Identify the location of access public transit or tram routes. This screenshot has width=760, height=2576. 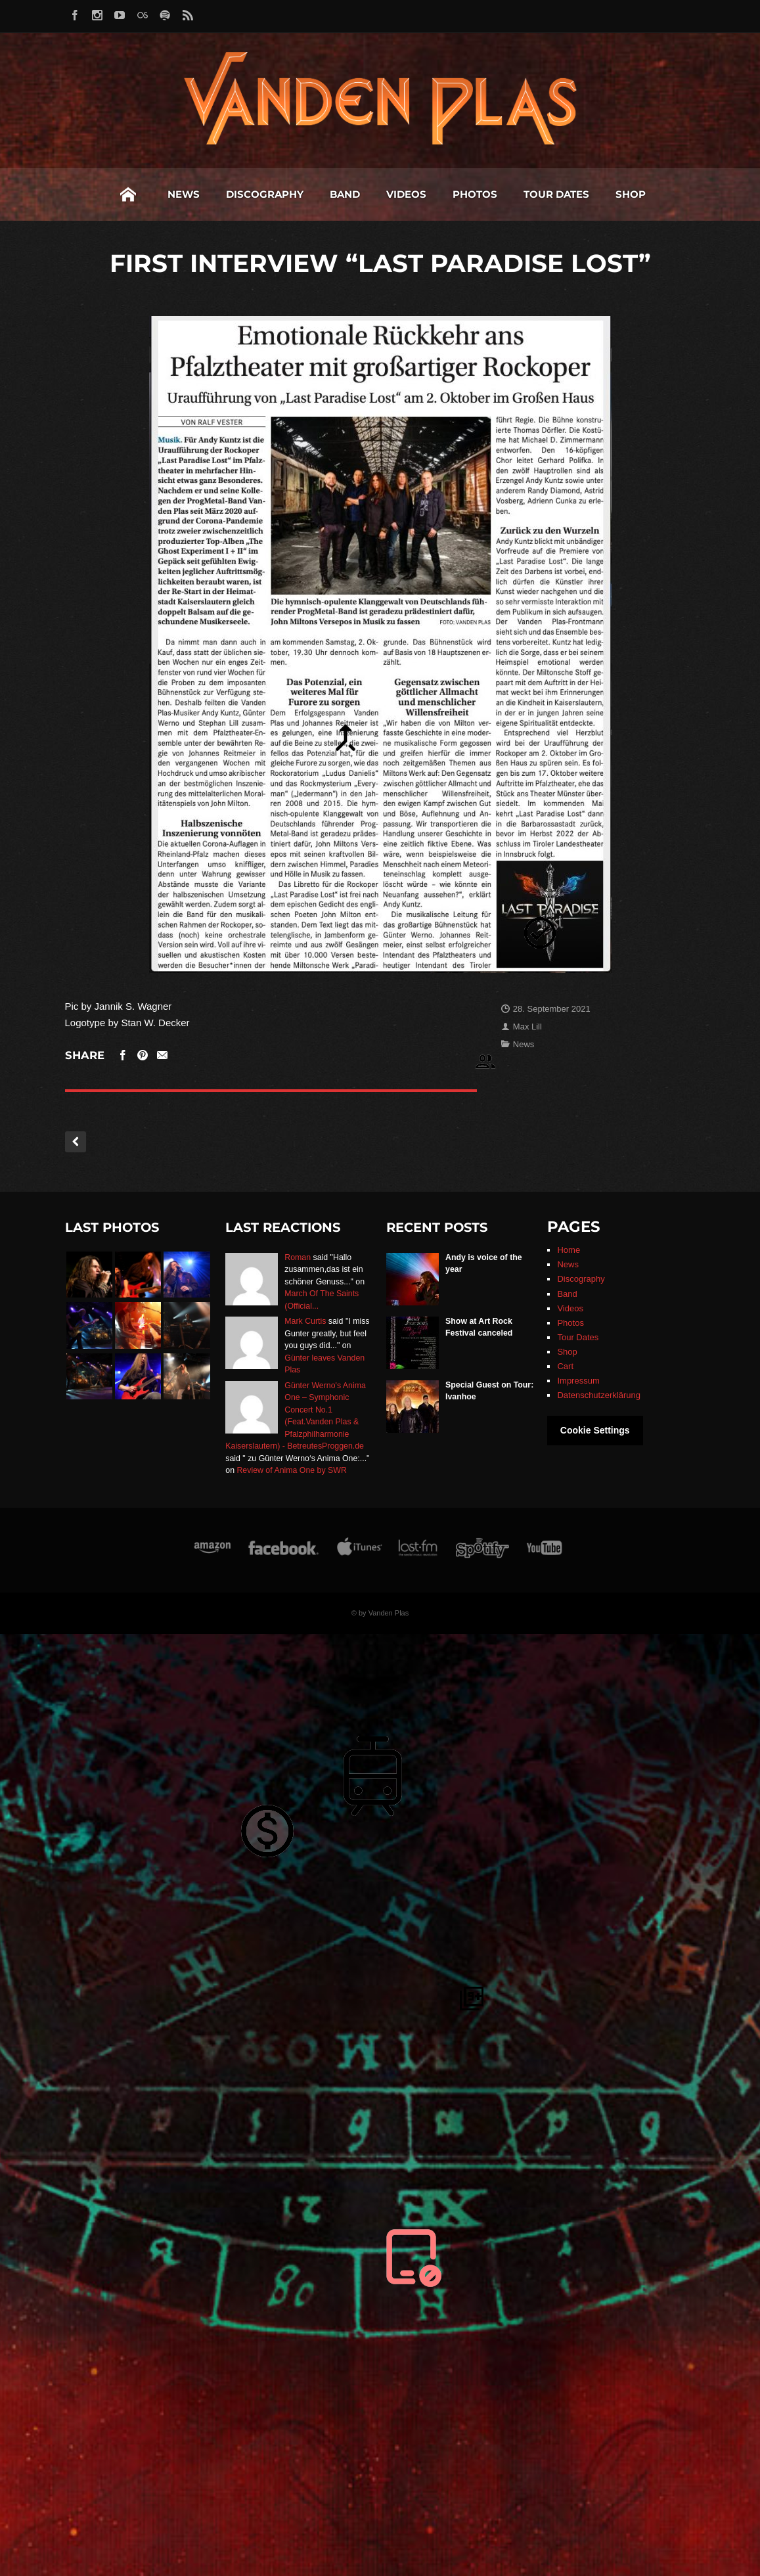
(372, 1776).